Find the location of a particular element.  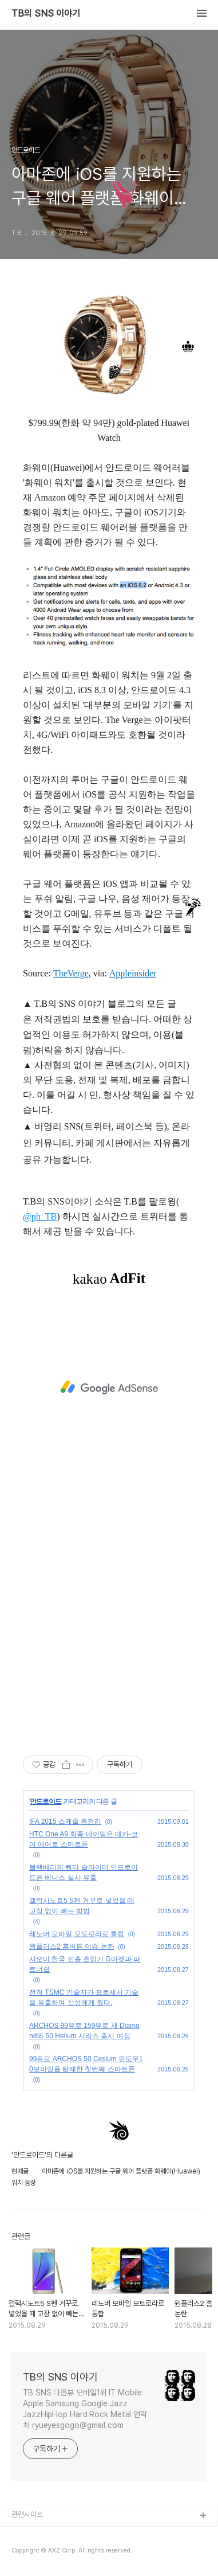

select snail creature or enemy type in game is located at coordinates (119, 2130).